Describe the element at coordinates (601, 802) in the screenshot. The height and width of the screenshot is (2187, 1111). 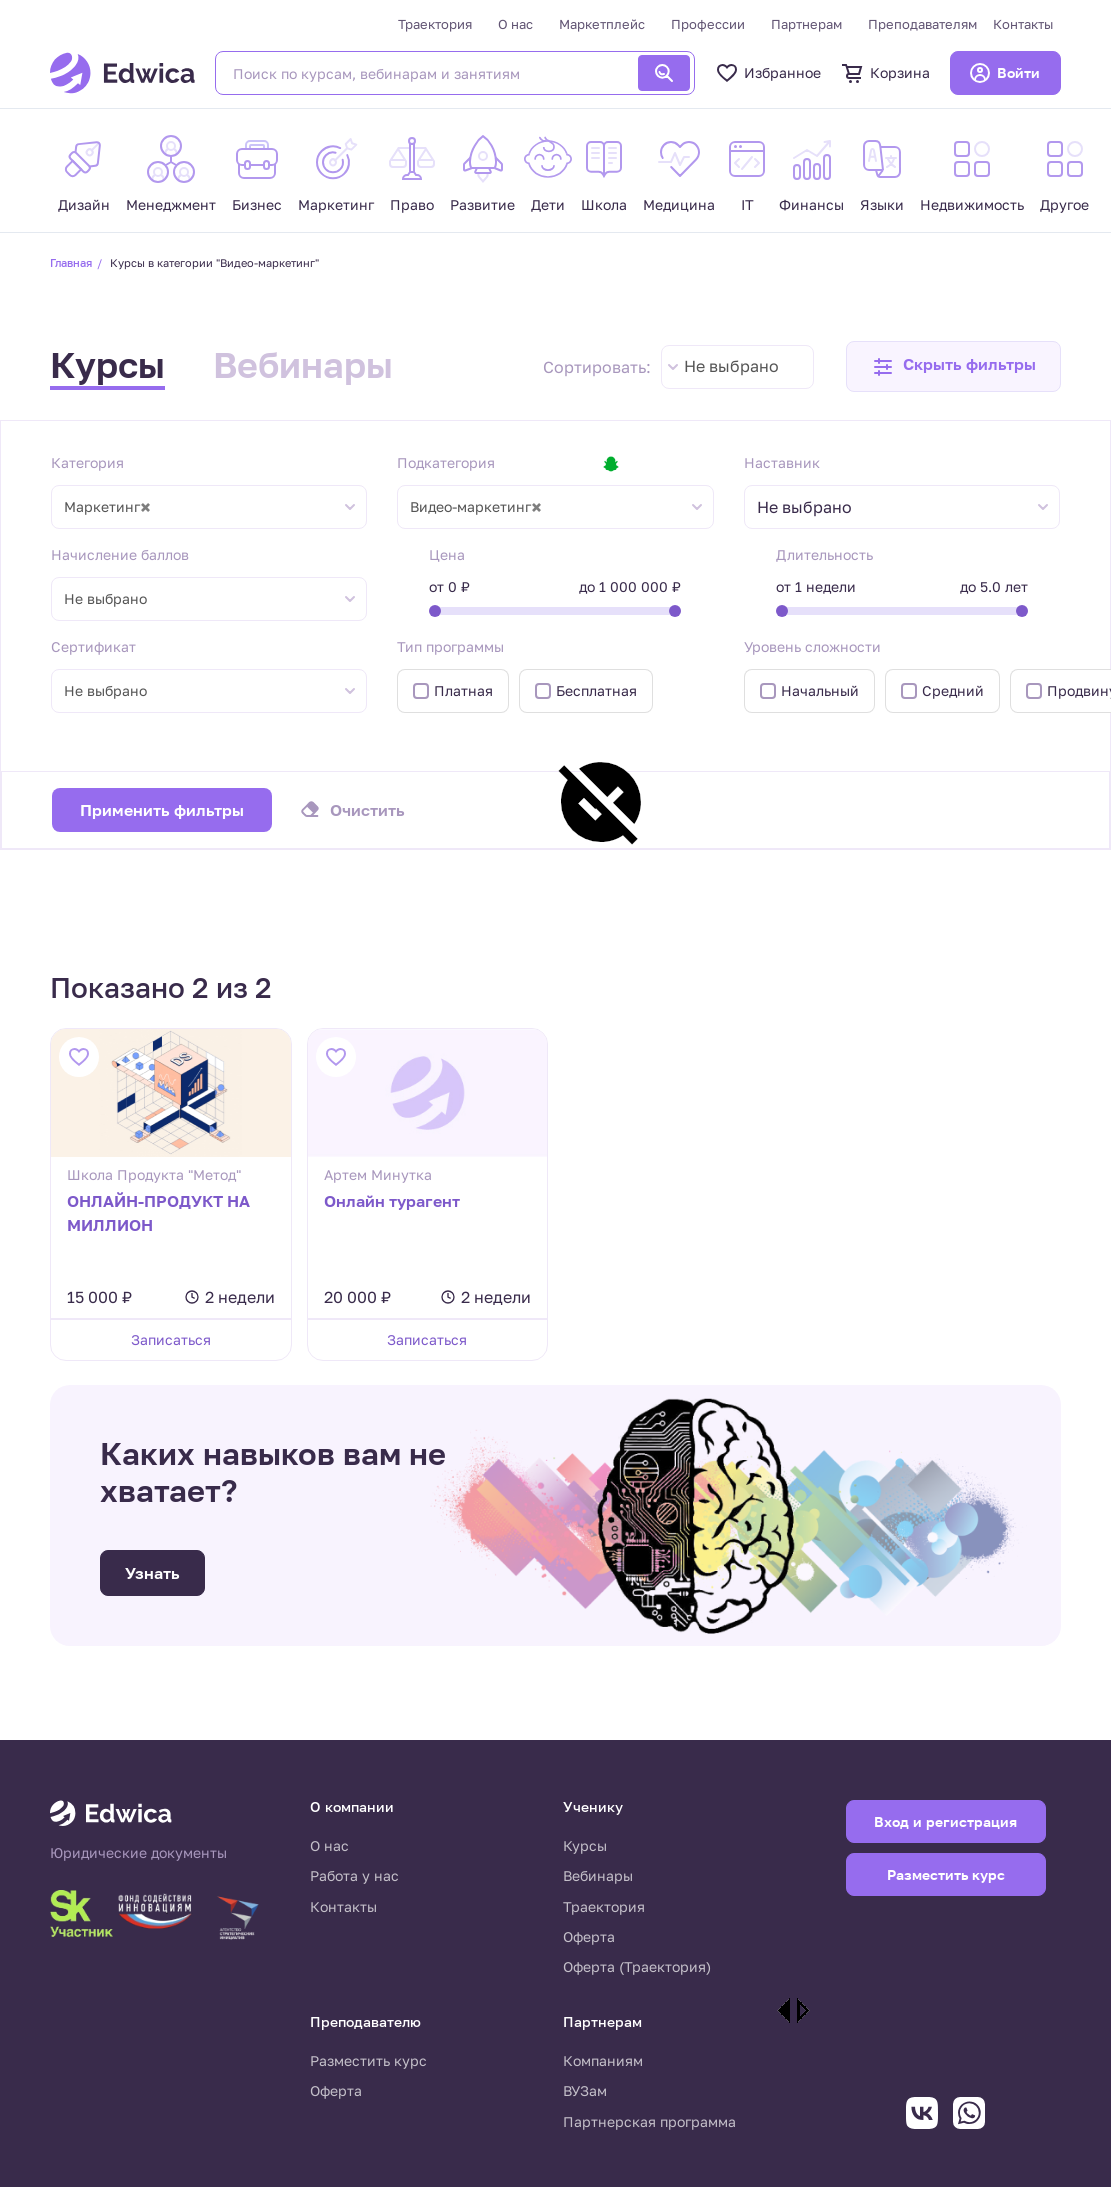
I see `indicates unpublished or draft content` at that location.